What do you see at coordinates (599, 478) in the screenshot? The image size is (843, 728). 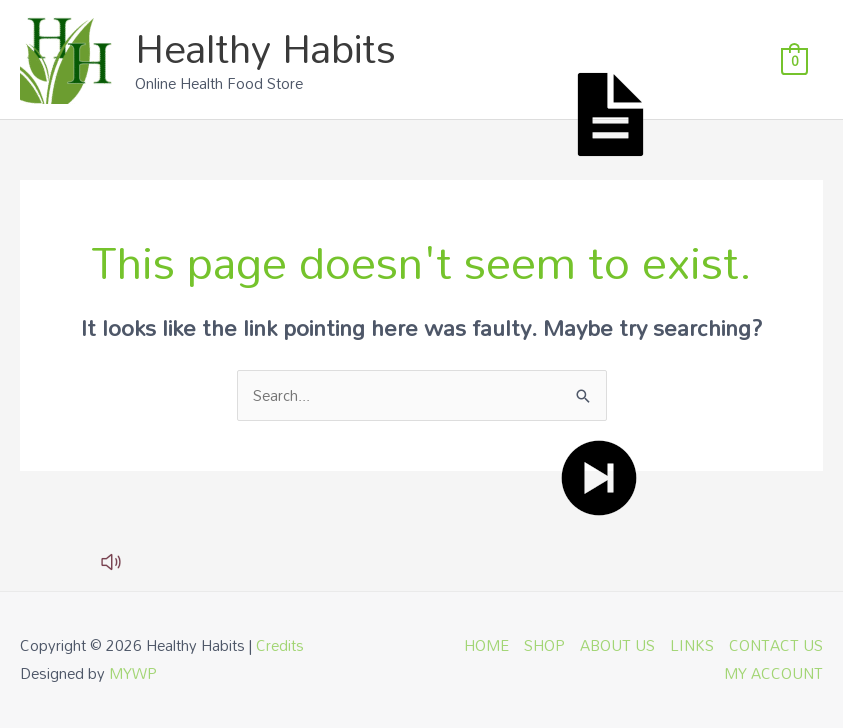 I see `skip to the next track` at bounding box center [599, 478].